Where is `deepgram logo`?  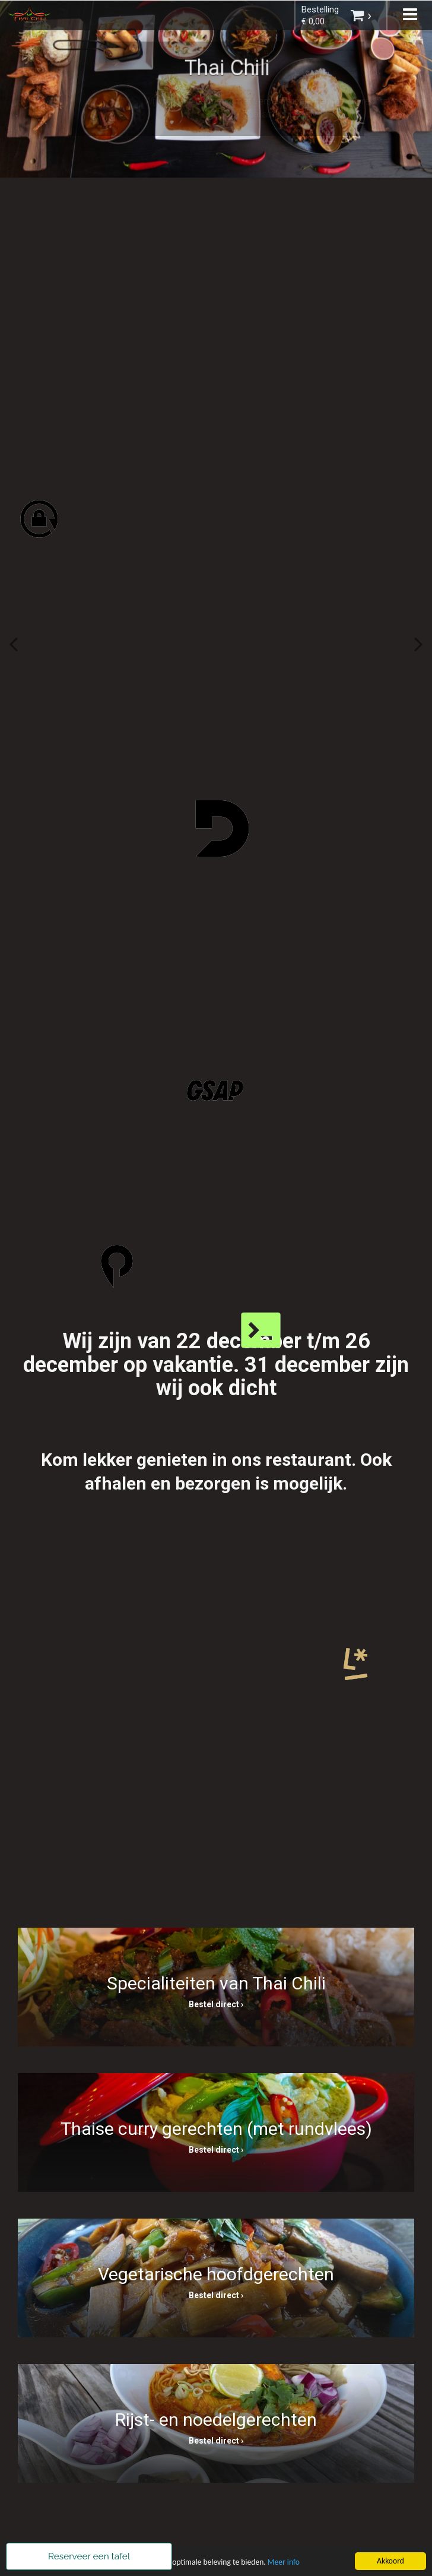
deepgram logo is located at coordinates (222, 828).